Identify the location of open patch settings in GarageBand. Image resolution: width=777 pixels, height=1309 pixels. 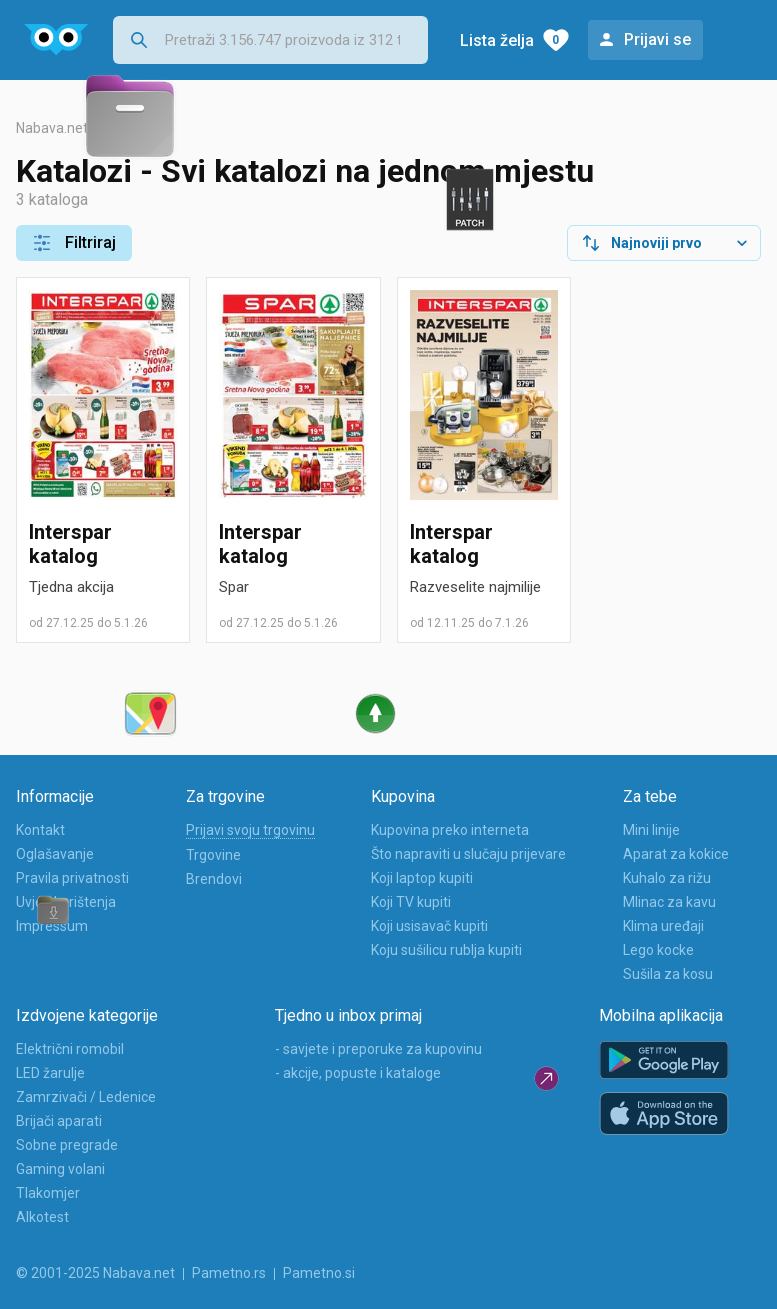
(470, 201).